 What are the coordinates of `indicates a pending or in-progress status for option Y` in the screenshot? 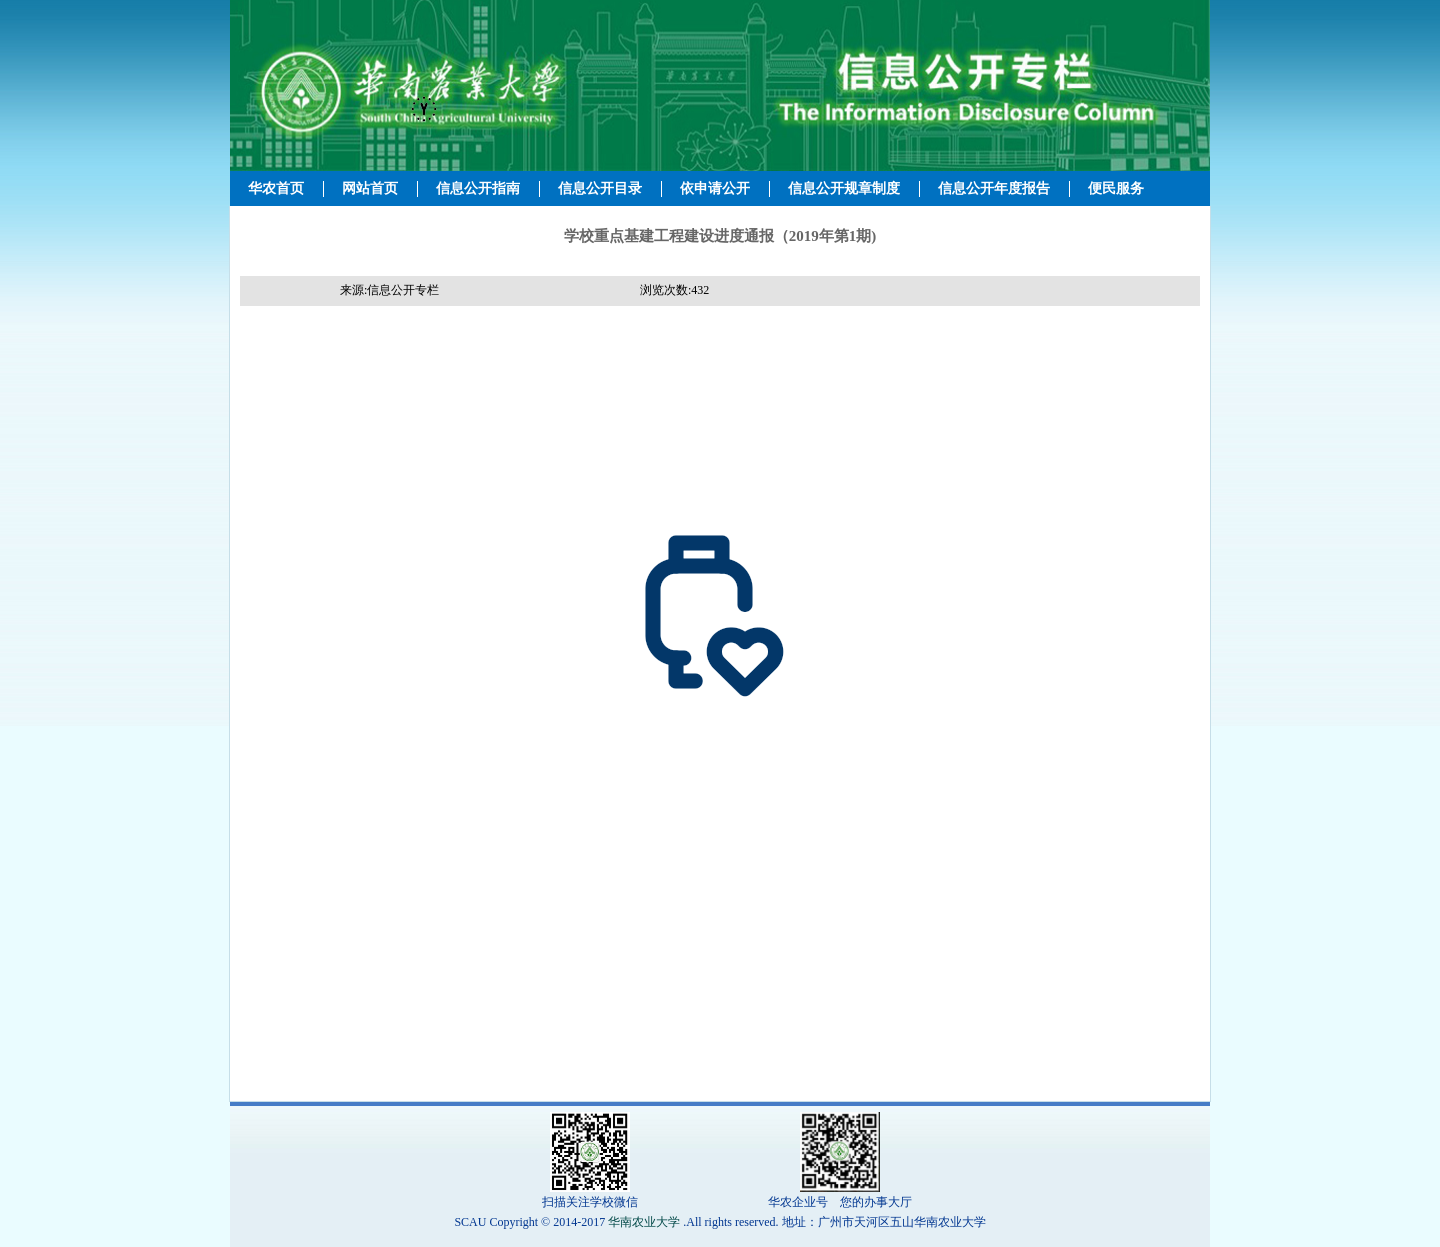 It's located at (424, 109).